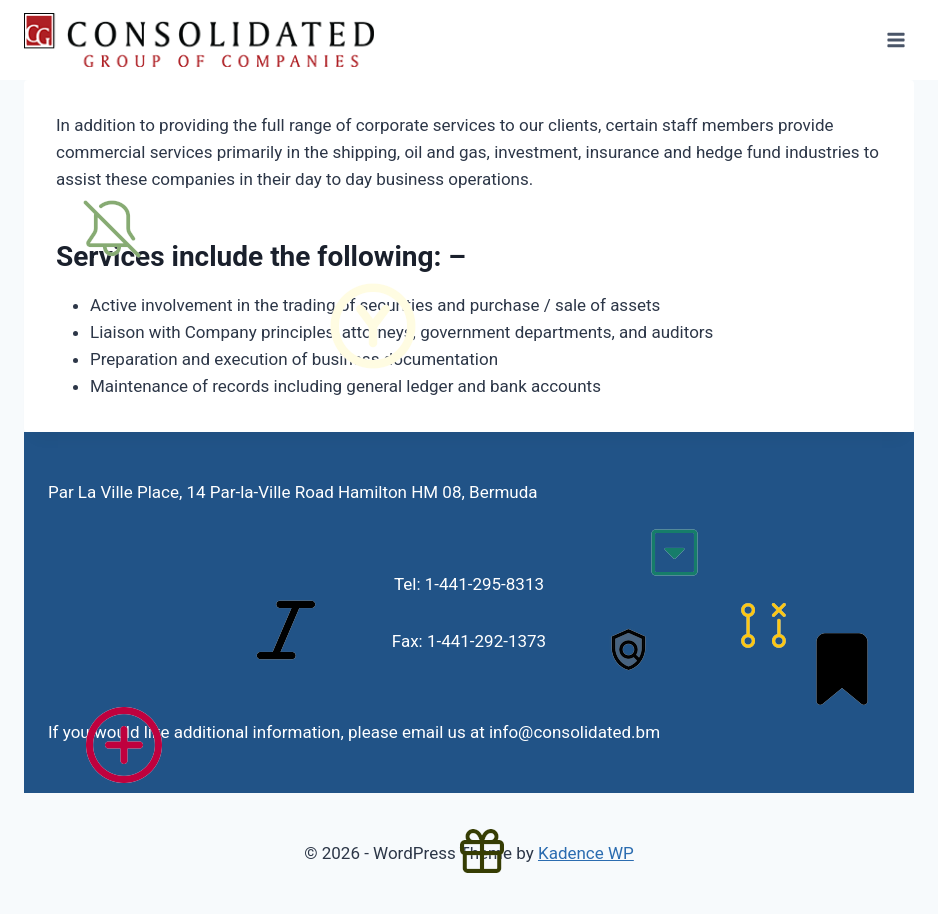 The height and width of the screenshot is (914, 938). Describe the element at coordinates (112, 229) in the screenshot. I see `mute notifications` at that location.